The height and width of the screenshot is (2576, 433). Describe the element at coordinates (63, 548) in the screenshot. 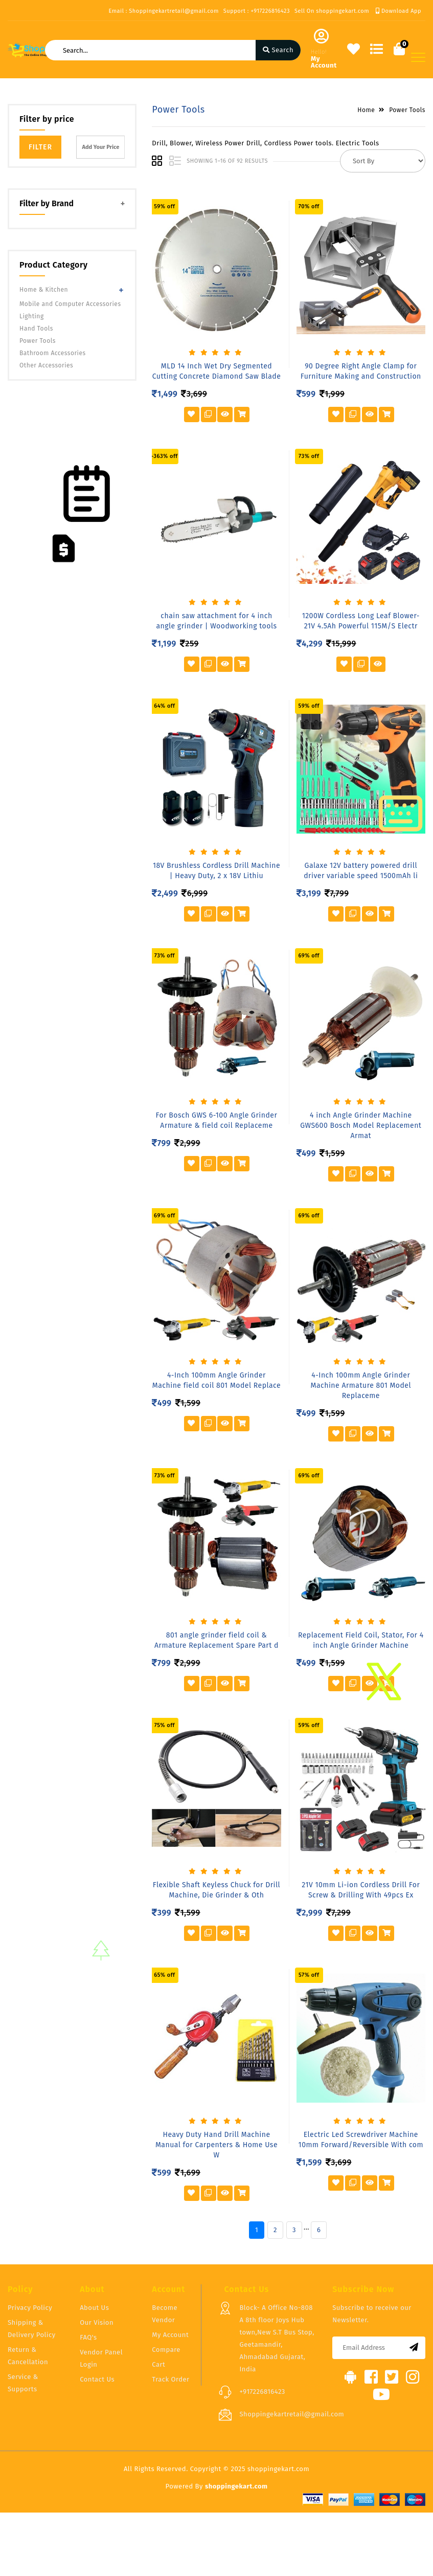

I see `view invoice or payment request` at that location.